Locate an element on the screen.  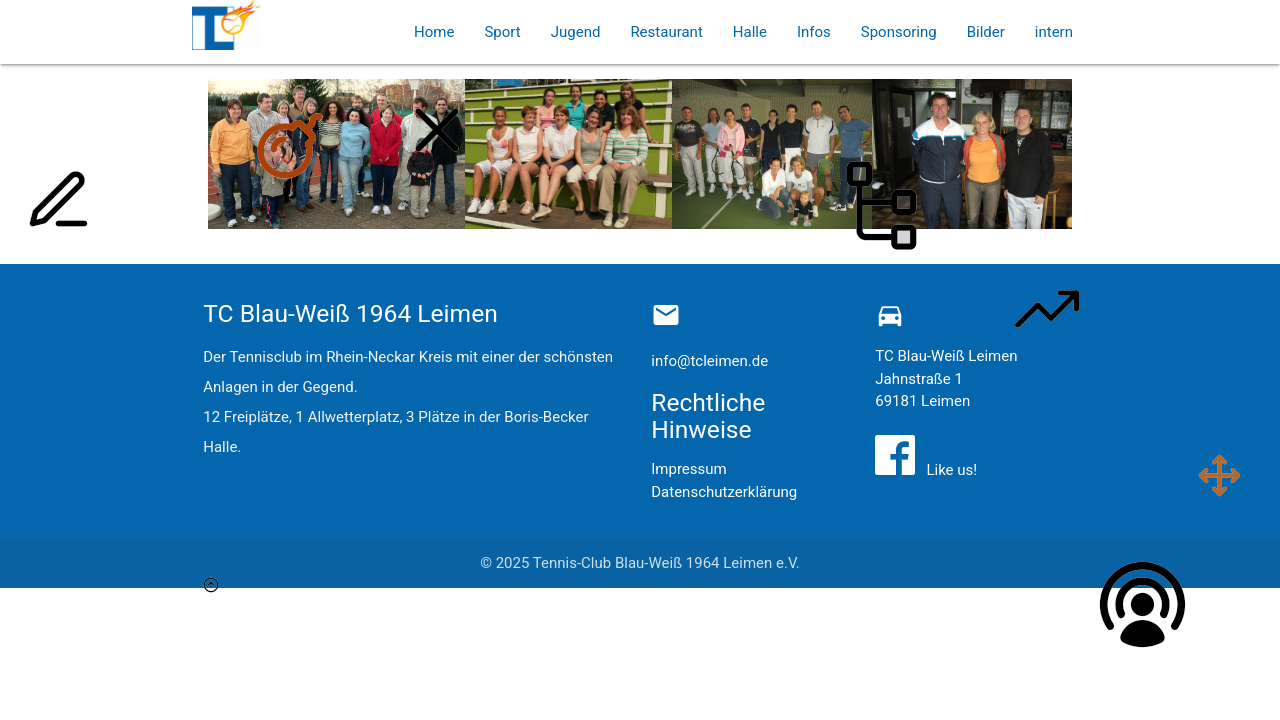
join a stage channel for live audio broadcasts is located at coordinates (1142, 604).